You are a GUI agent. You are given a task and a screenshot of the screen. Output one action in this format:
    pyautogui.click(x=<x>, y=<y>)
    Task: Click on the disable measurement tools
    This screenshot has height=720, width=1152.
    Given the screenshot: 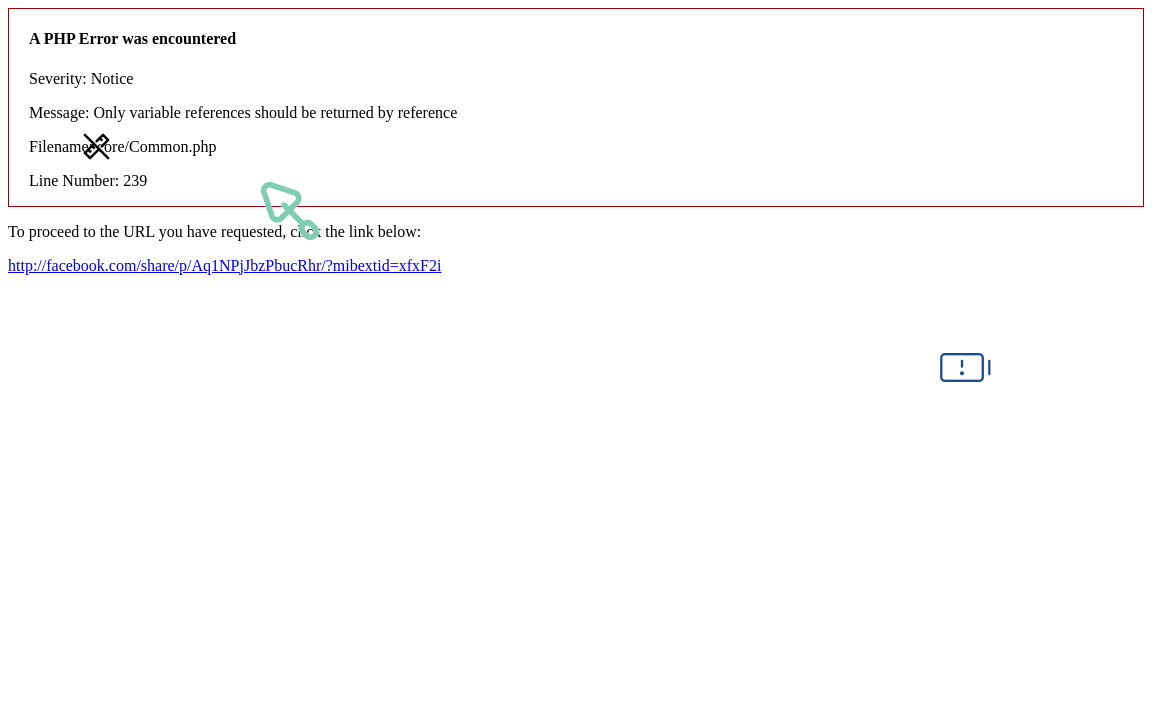 What is the action you would take?
    pyautogui.click(x=96, y=146)
    